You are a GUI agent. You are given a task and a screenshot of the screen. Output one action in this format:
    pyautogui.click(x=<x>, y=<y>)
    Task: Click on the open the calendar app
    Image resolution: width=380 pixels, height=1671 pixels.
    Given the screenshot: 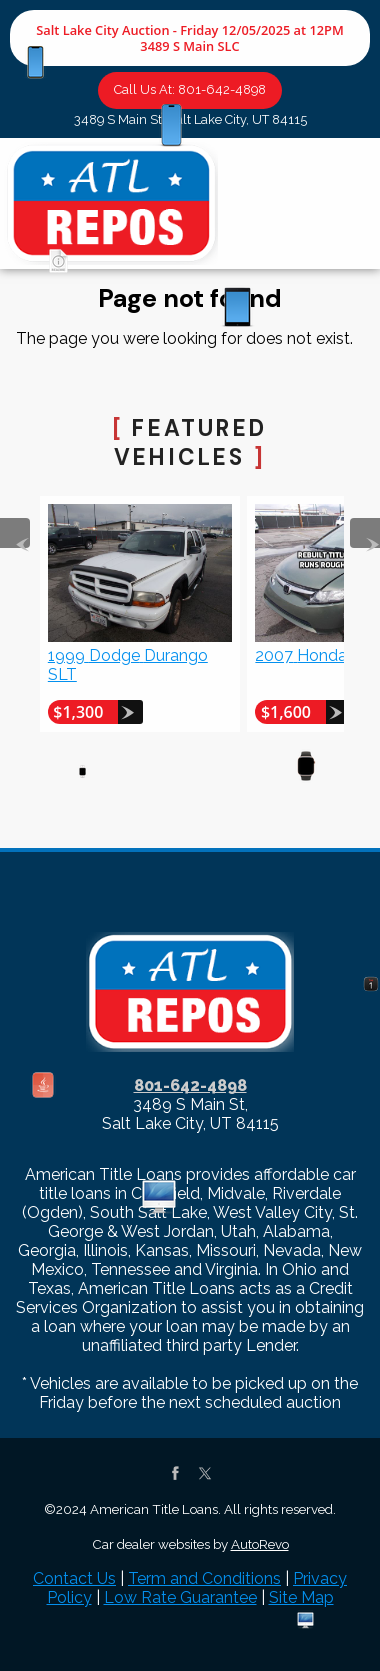 What is the action you would take?
    pyautogui.click(x=371, y=984)
    